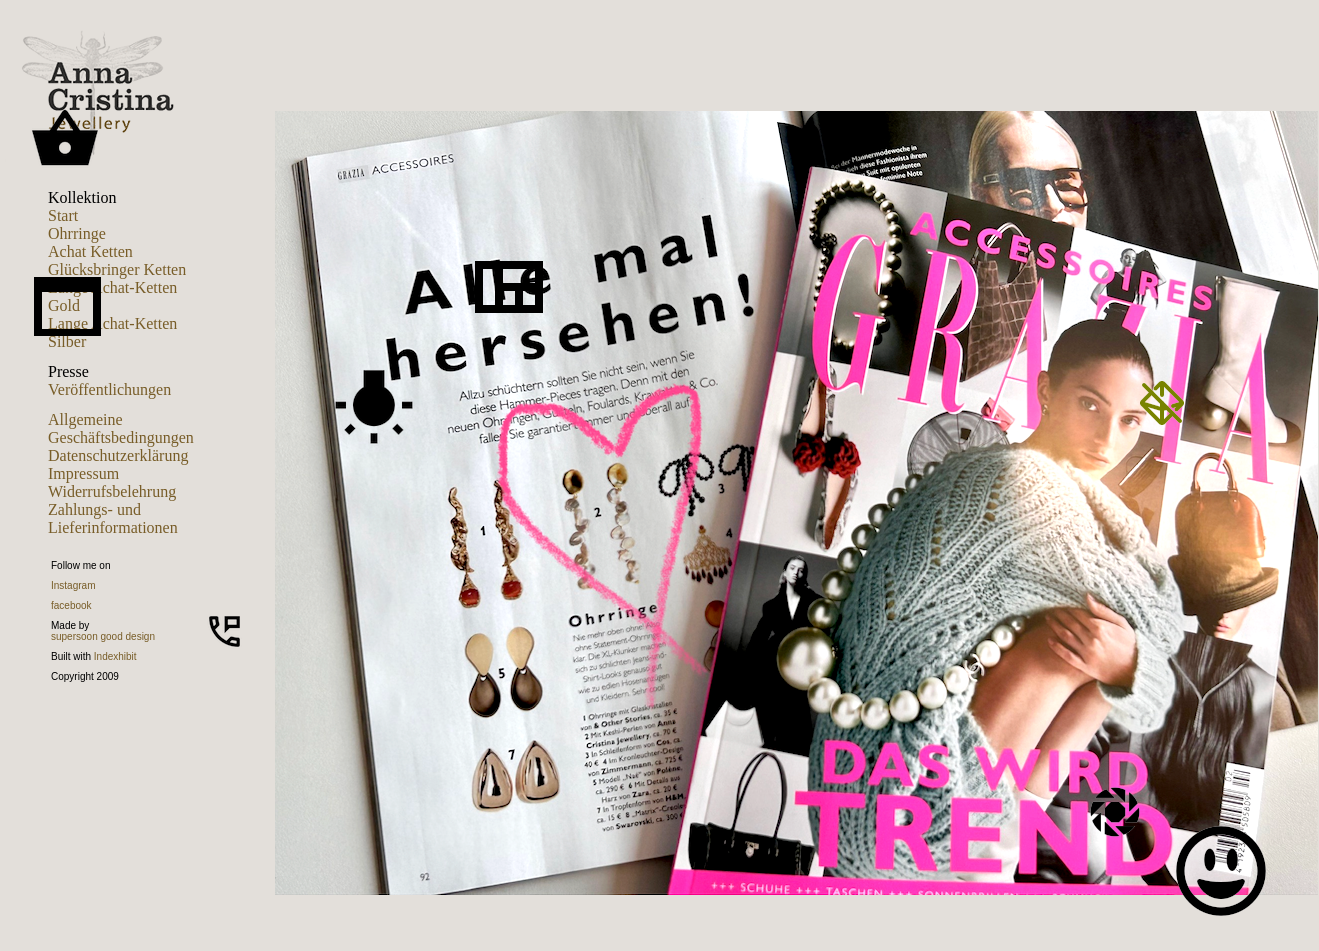 The height and width of the screenshot is (951, 1319). Describe the element at coordinates (507, 289) in the screenshot. I see `switch to quilt or mosaic layout view` at that location.